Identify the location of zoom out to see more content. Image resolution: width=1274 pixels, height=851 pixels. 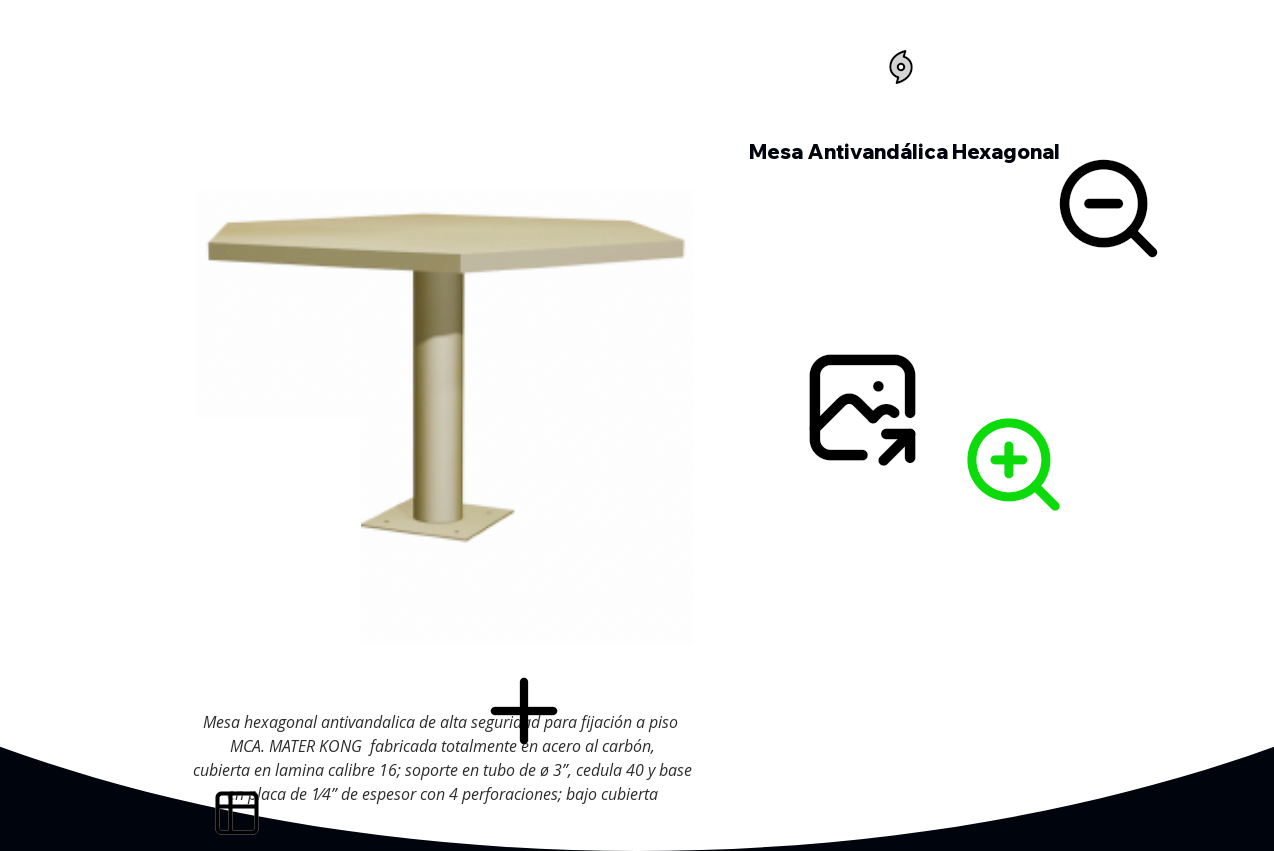
(1108, 208).